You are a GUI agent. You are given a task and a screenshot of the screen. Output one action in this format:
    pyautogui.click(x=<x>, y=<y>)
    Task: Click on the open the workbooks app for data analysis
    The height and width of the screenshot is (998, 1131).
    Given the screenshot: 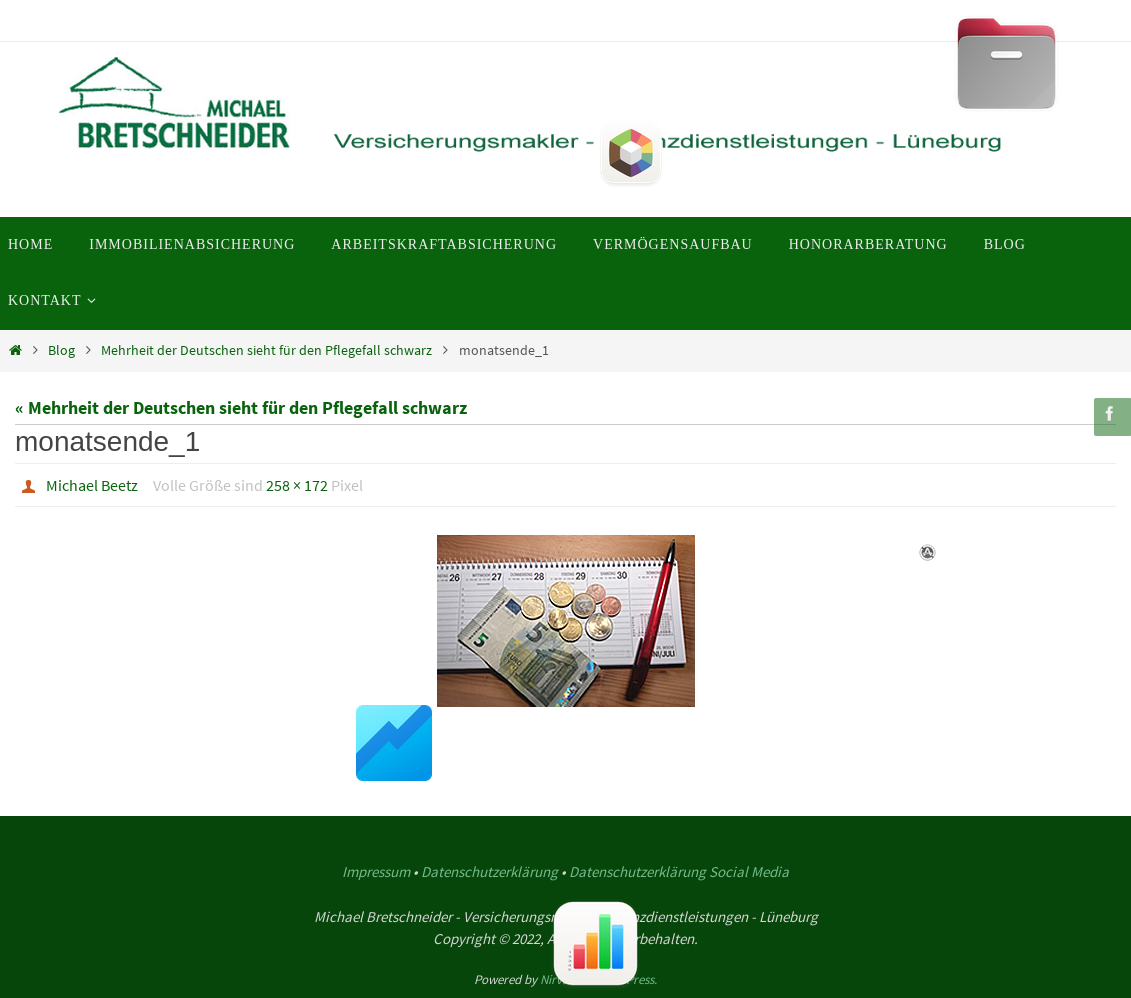 What is the action you would take?
    pyautogui.click(x=394, y=743)
    